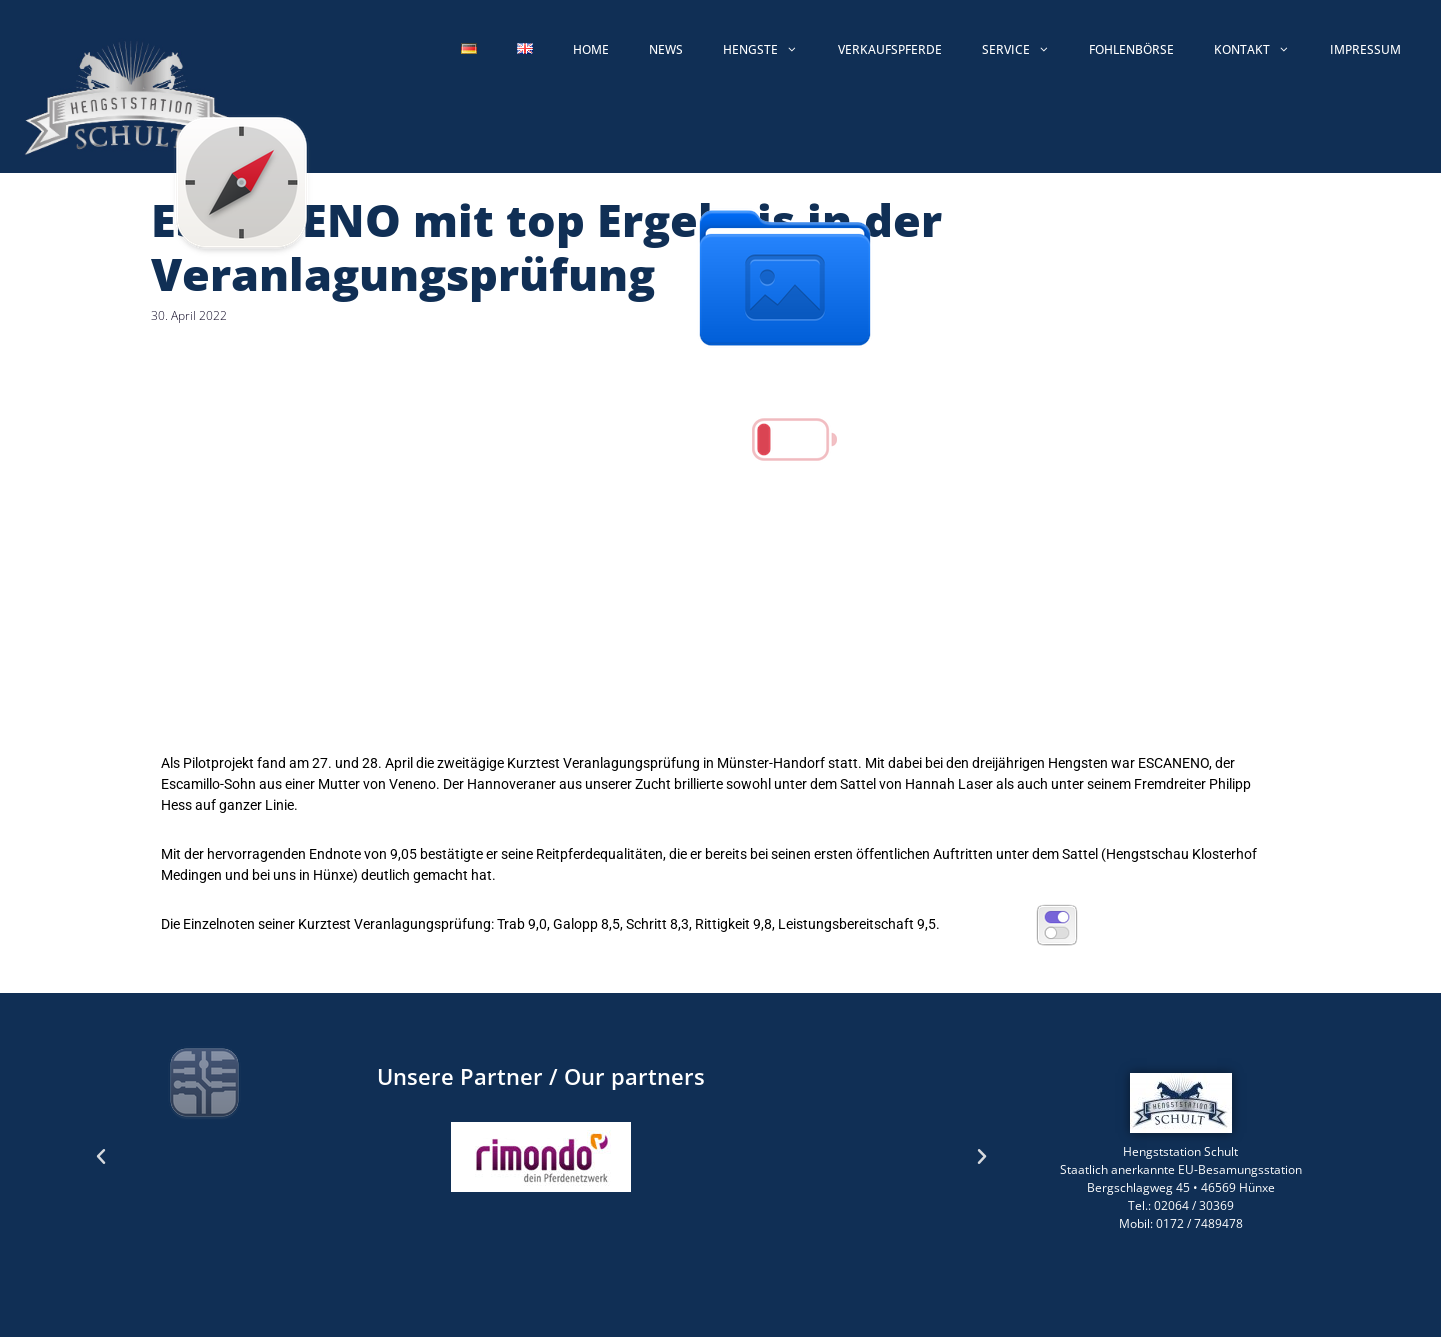 The height and width of the screenshot is (1337, 1441). Describe the element at coordinates (794, 439) in the screenshot. I see `indicates critically low battery at 10%` at that location.